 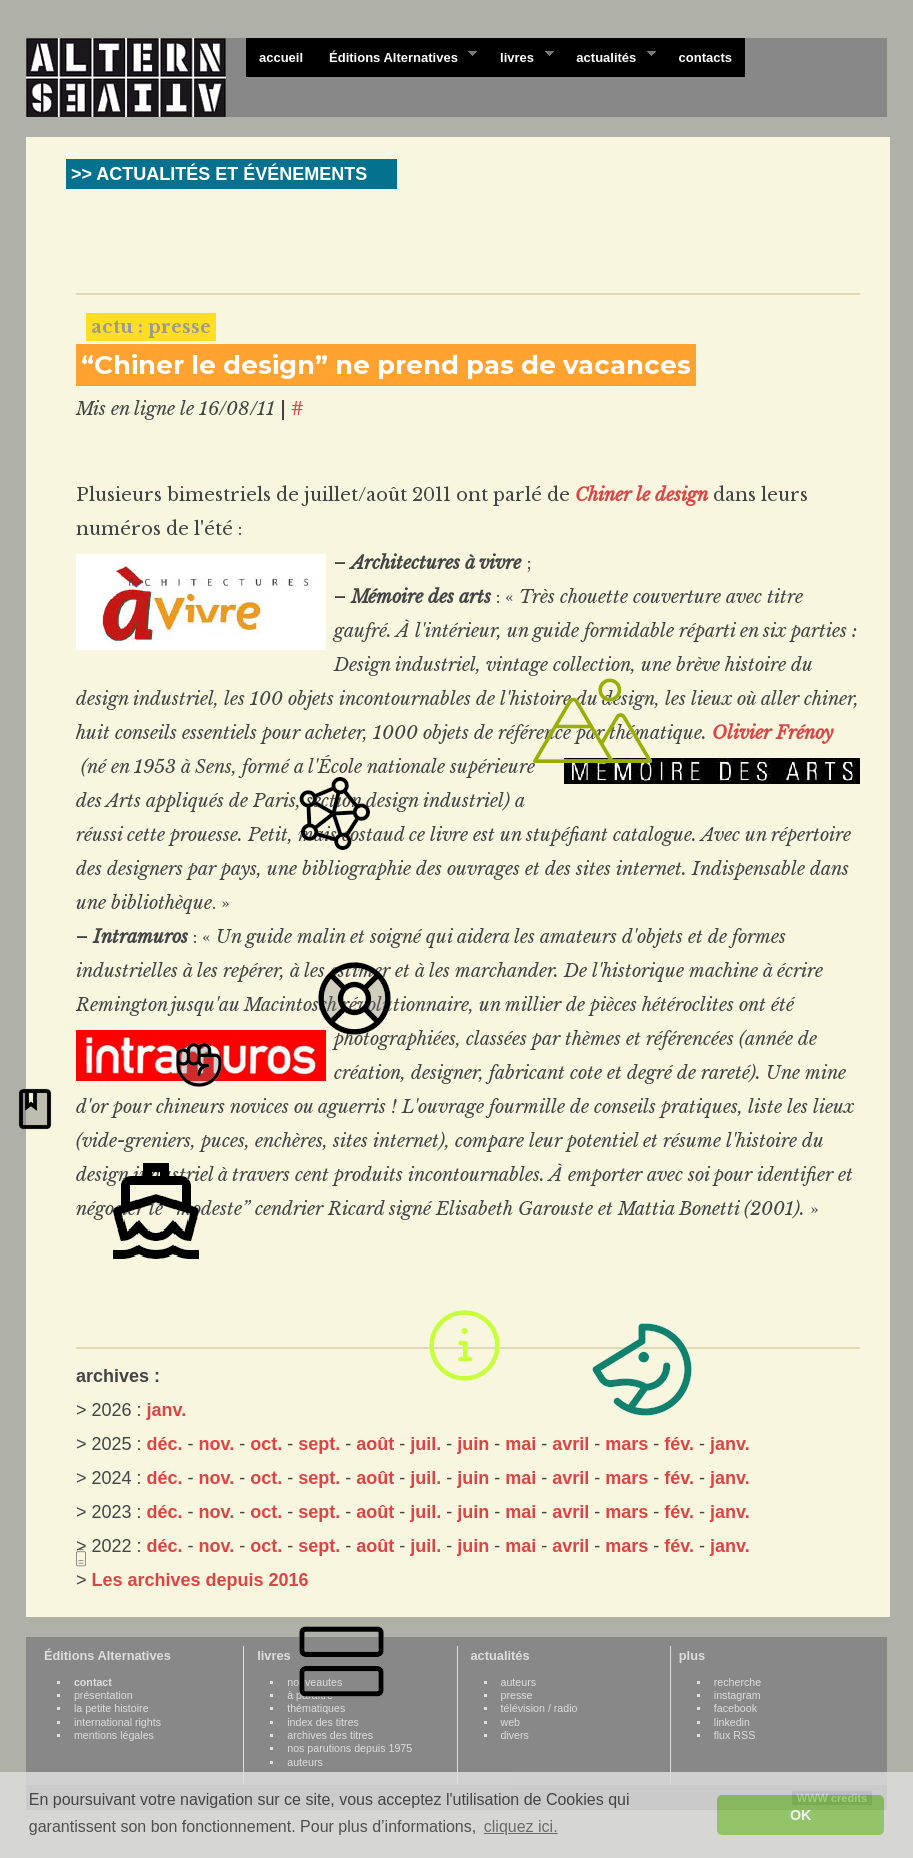 I want to click on indicates solidarity or support action, so click(x=199, y=1064).